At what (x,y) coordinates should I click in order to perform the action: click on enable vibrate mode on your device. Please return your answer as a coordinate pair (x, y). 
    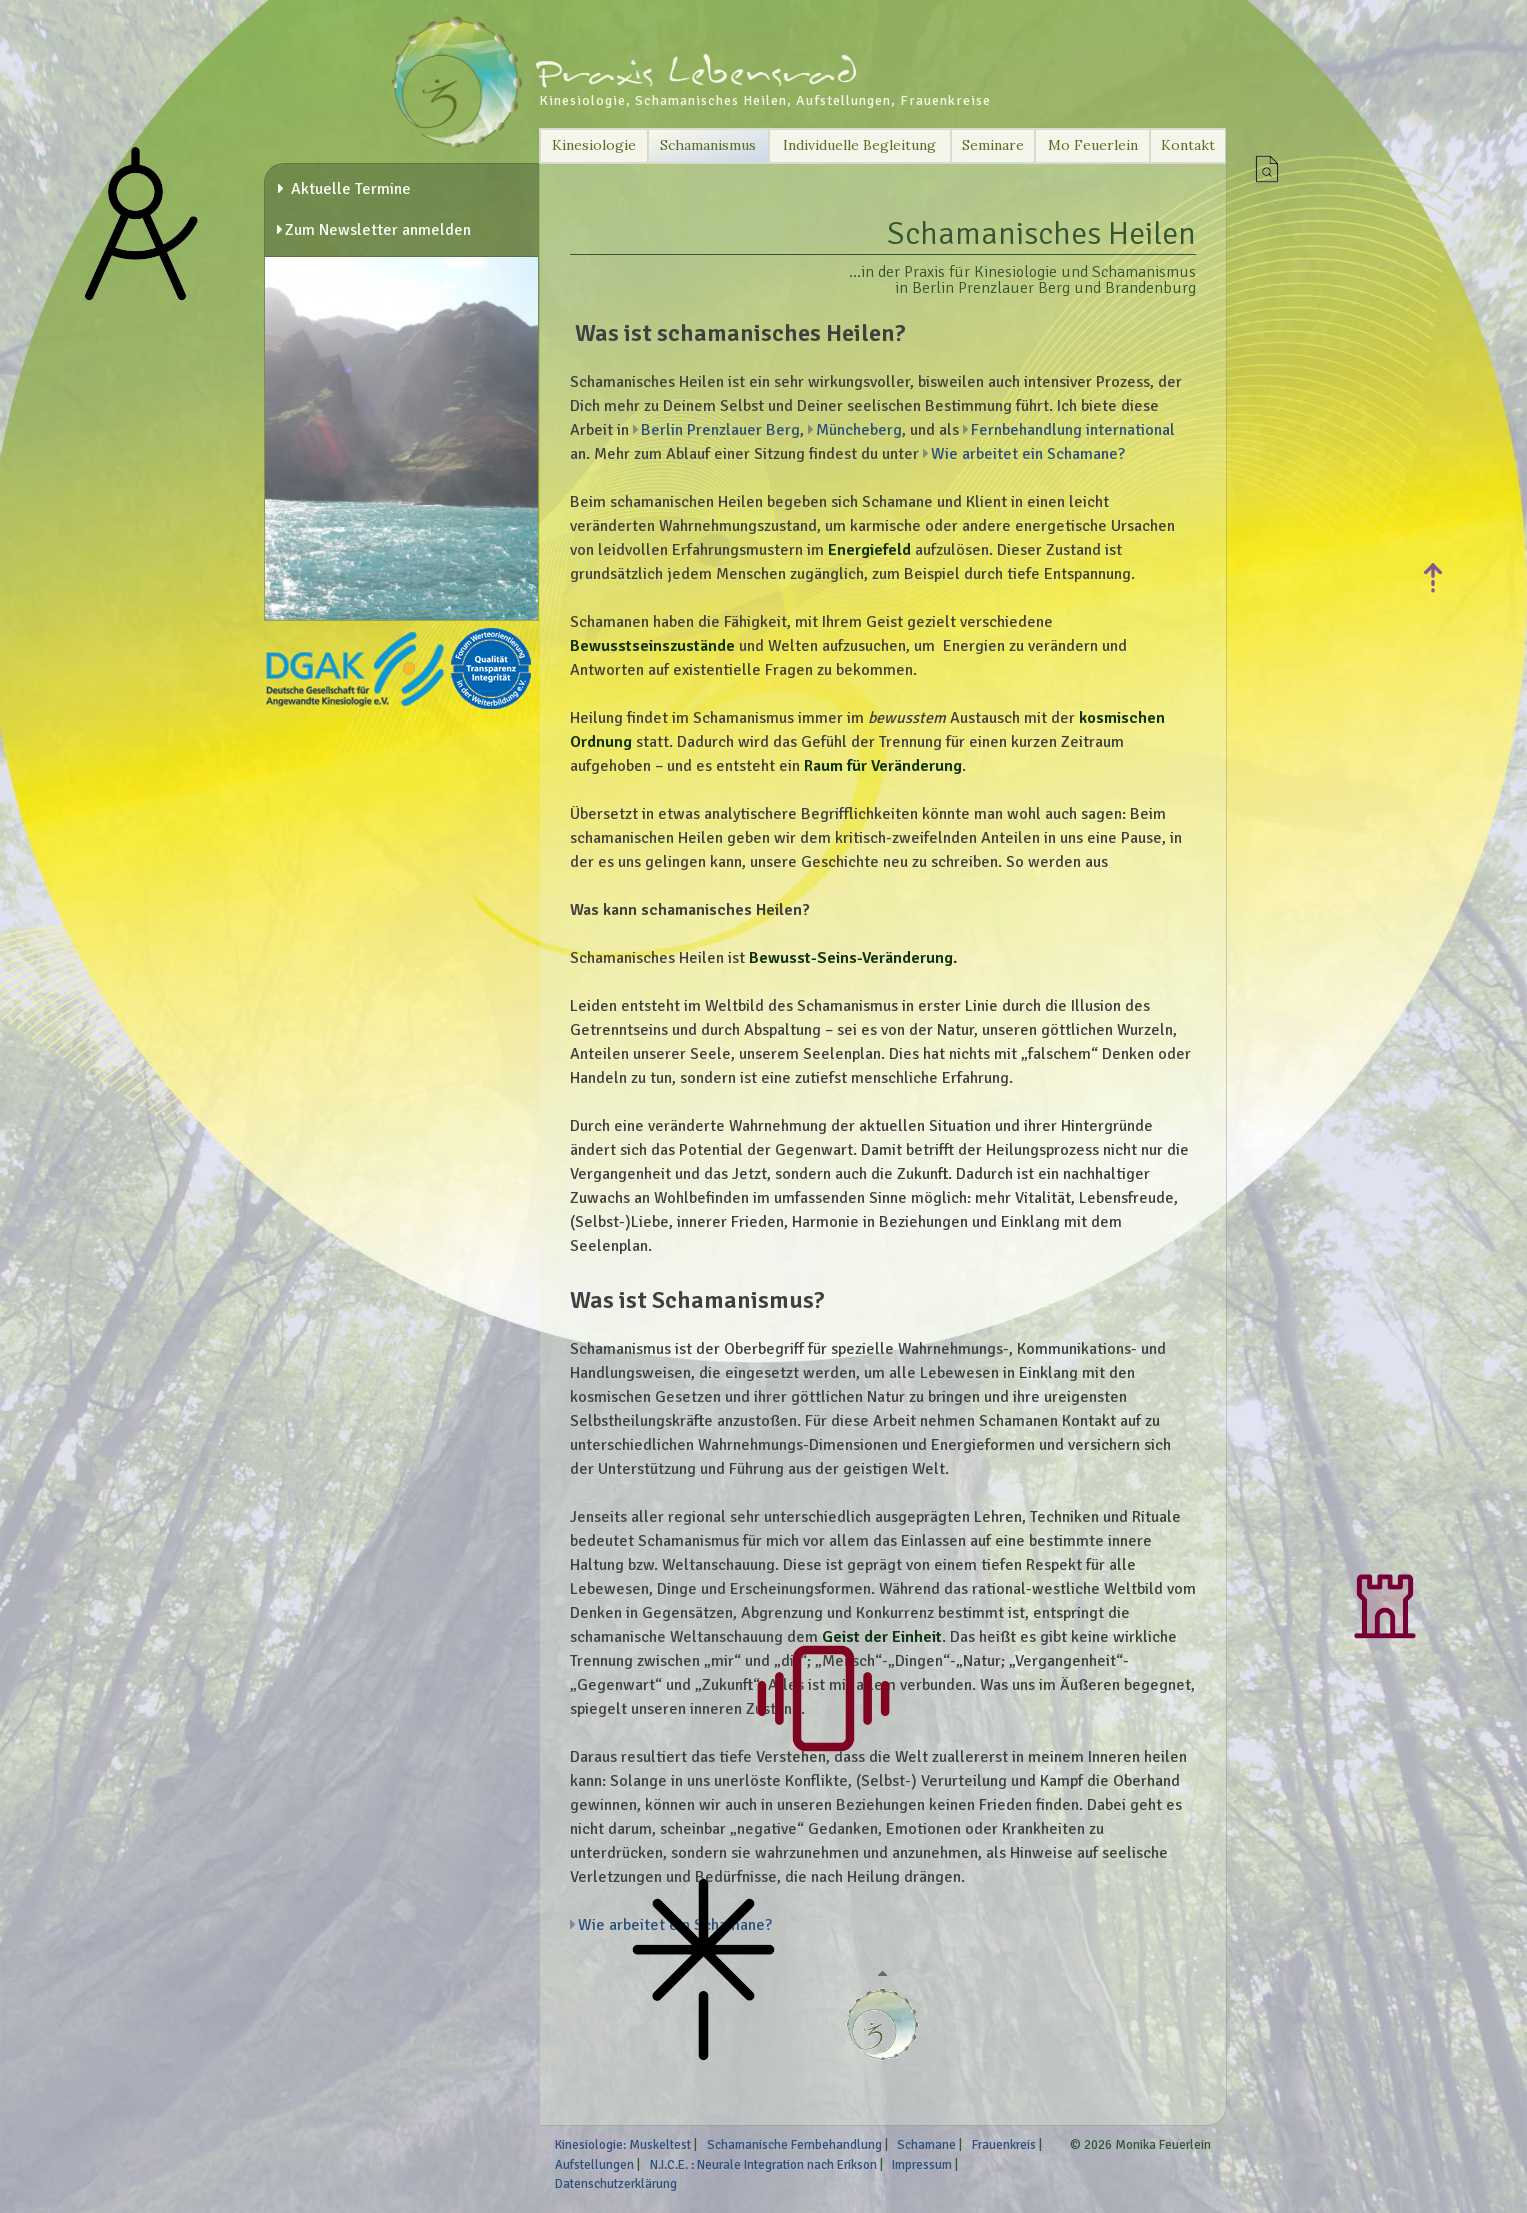
    Looking at the image, I should click on (823, 1698).